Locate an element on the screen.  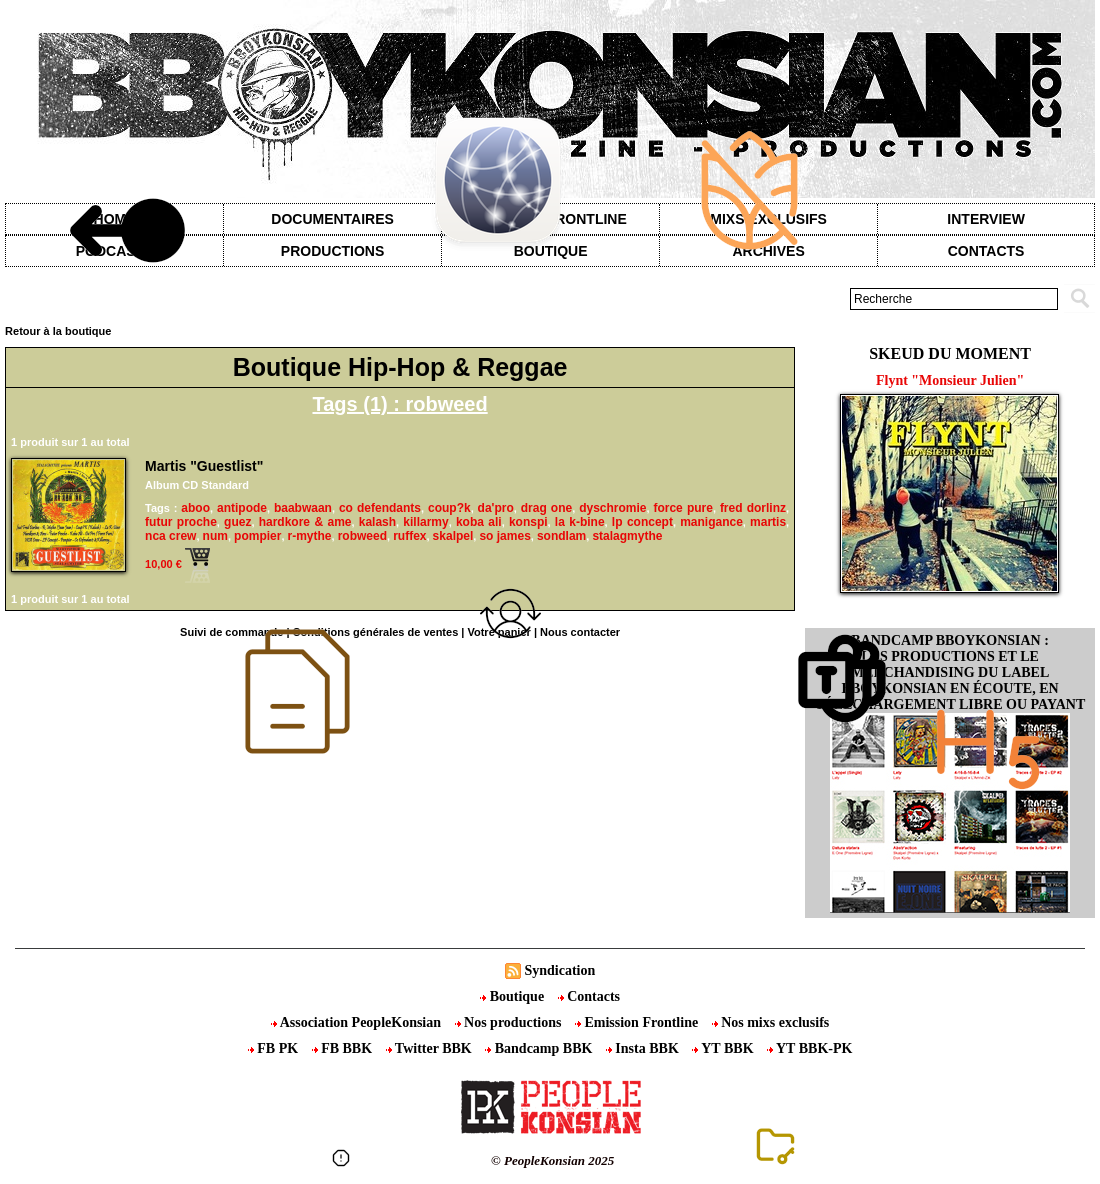
indicates gluten-free or grain-free option is located at coordinates (749, 192).